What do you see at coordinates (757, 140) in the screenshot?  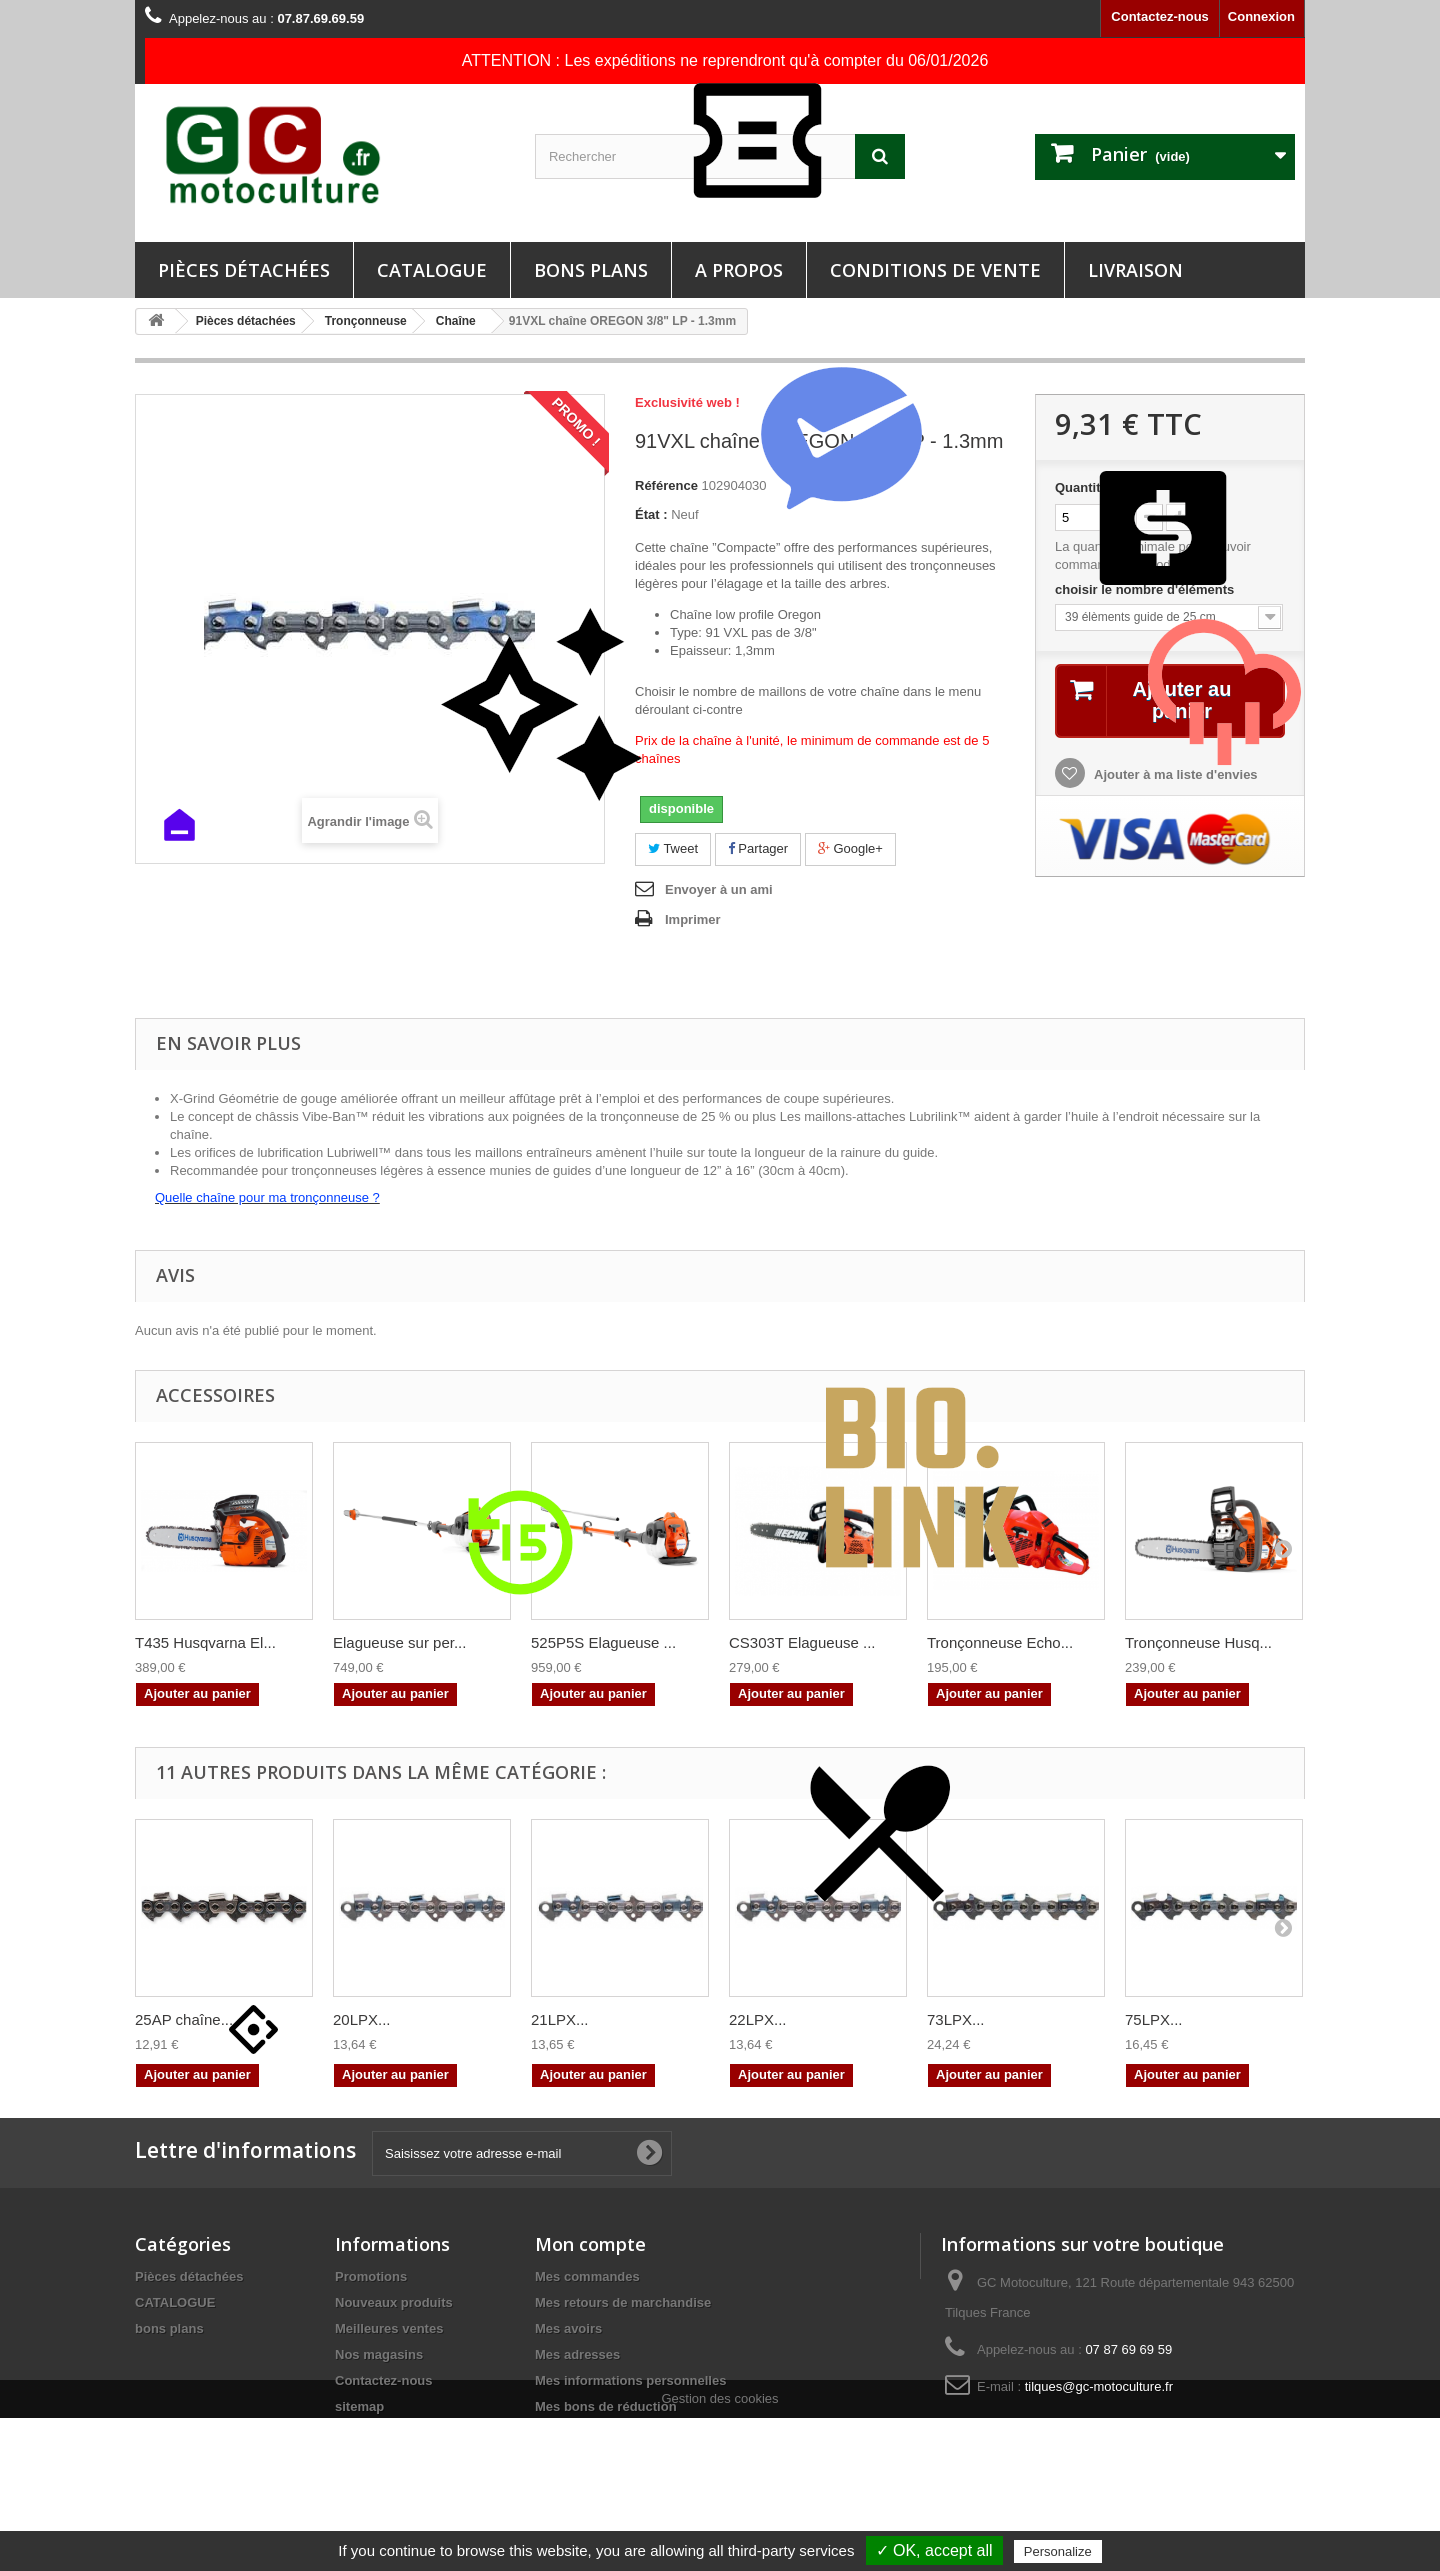 I see `view available coupons or discounts` at bounding box center [757, 140].